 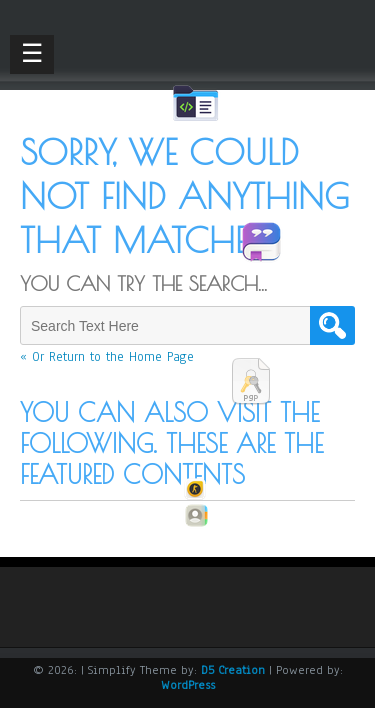 I want to click on launch counter-strike, so click(x=195, y=489).